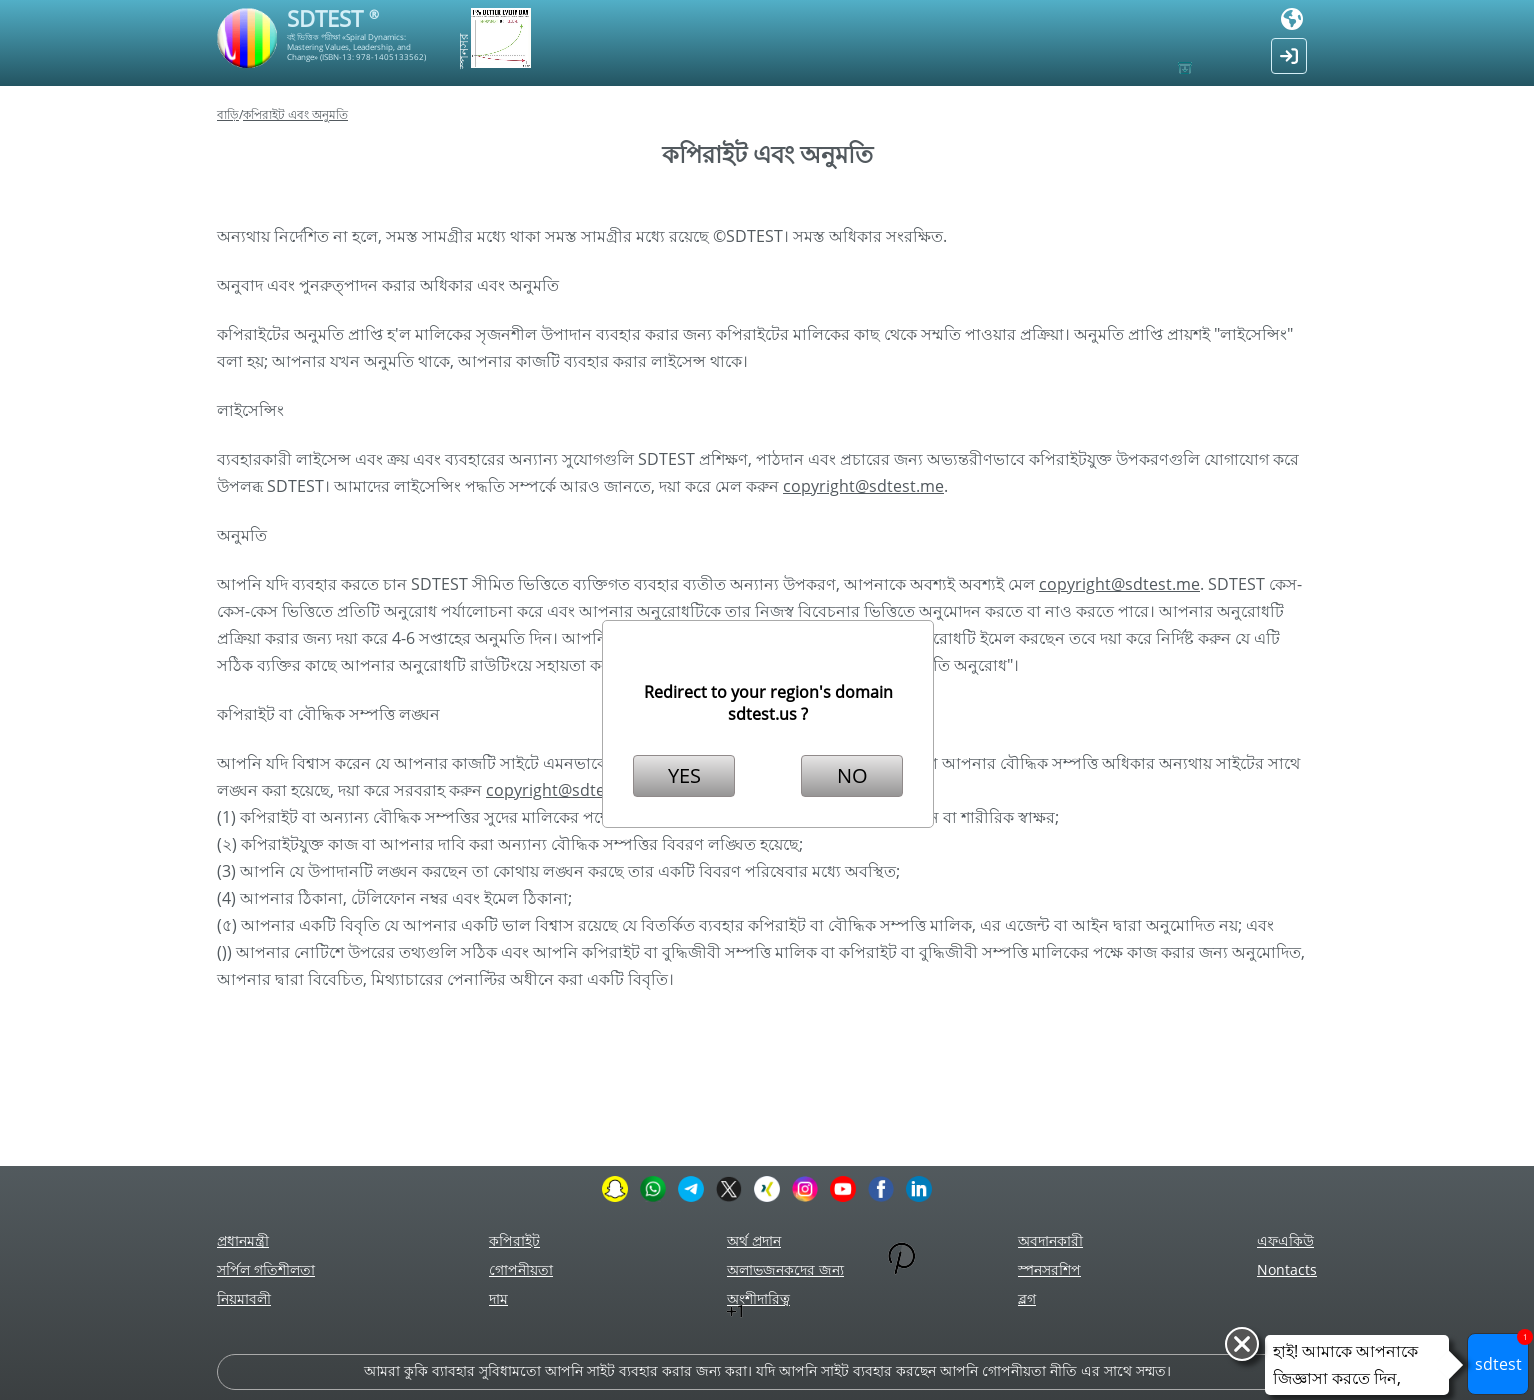 This screenshot has height=1400, width=1534. I want to click on increase exposure by one stop, so click(734, 1311).